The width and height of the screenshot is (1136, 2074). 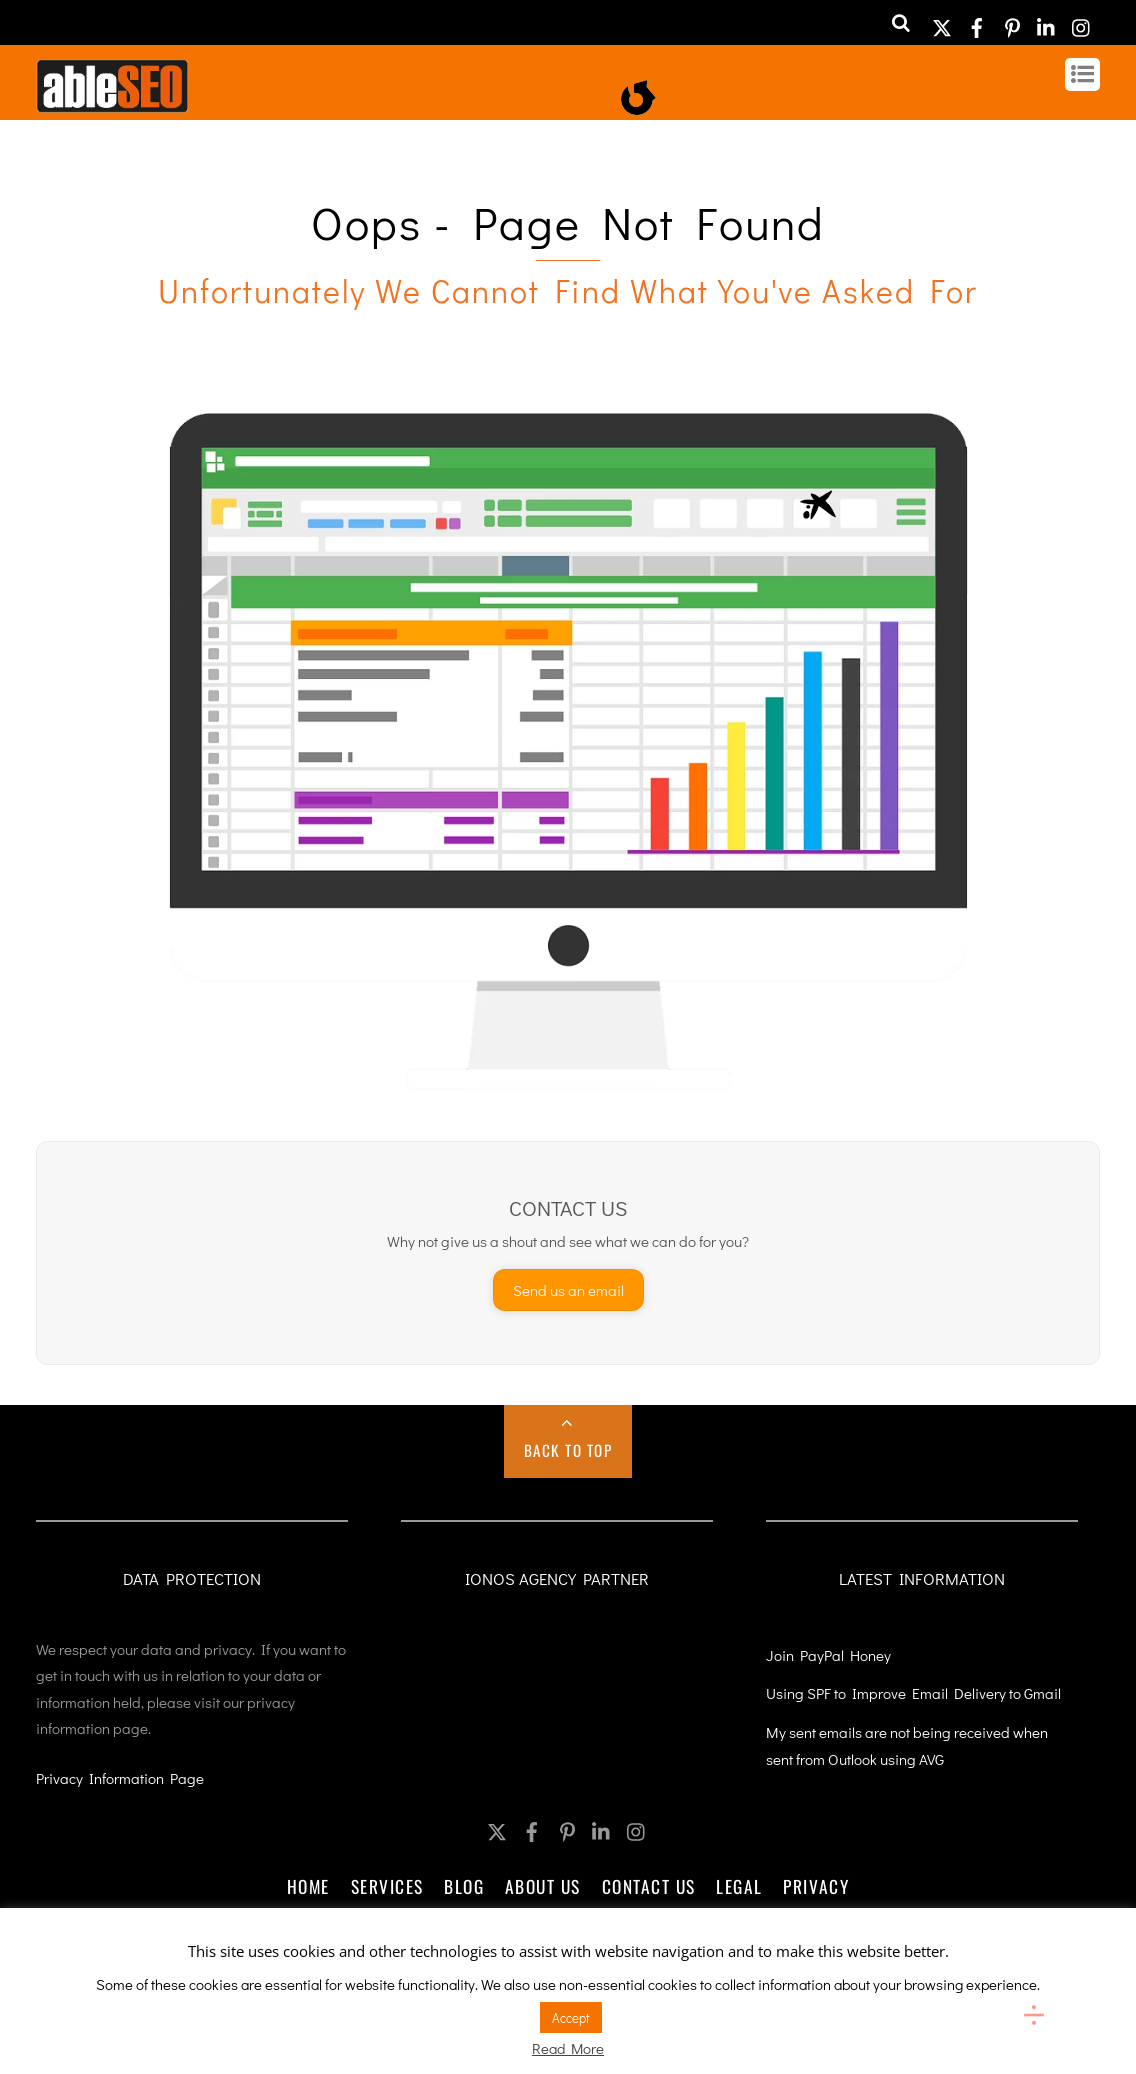 I want to click on perform division calculation, so click(x=1034, y=2015).